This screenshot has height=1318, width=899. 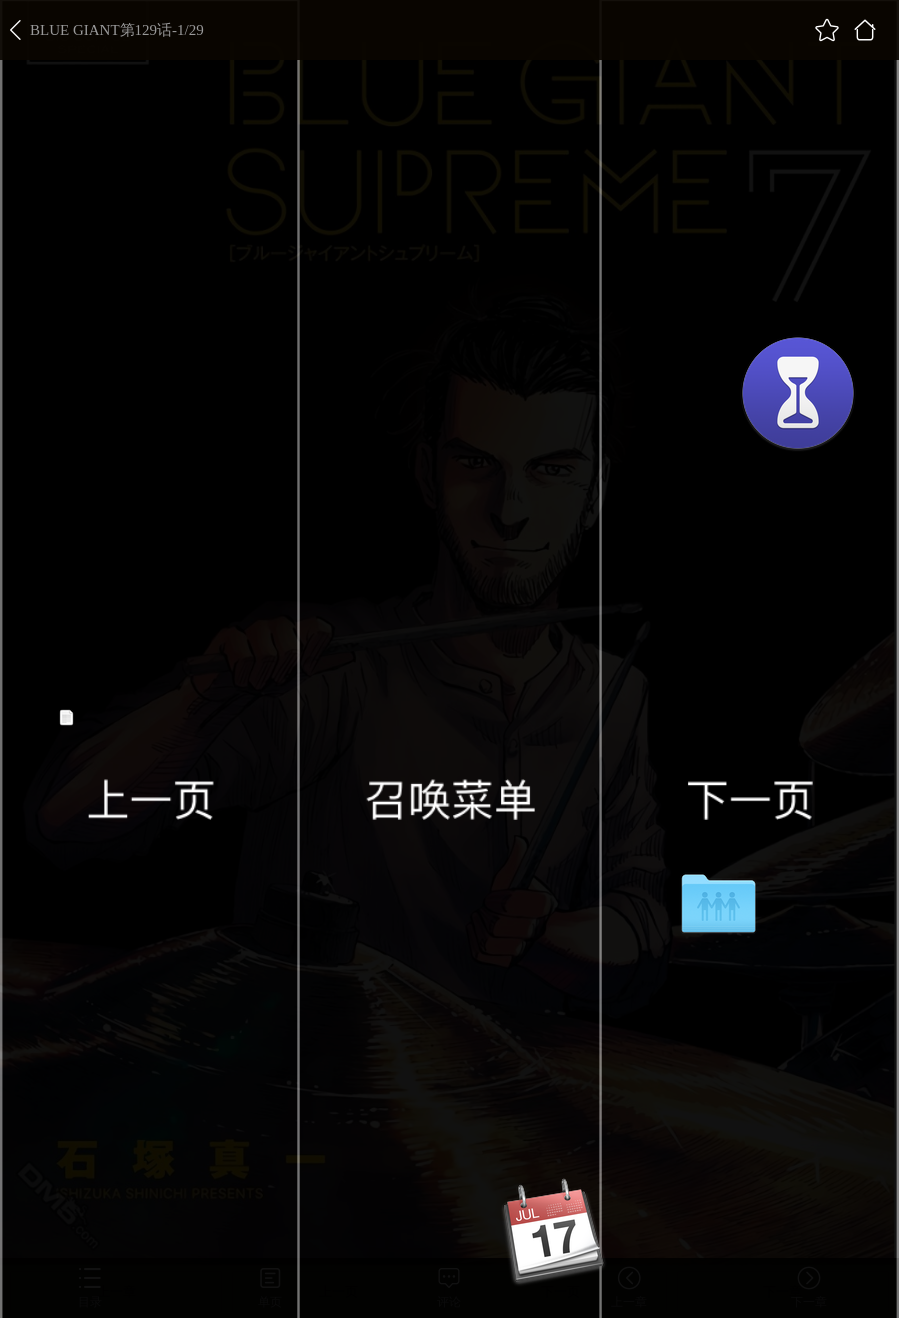 I want to click on open a text document, so click(x=66, y=717).